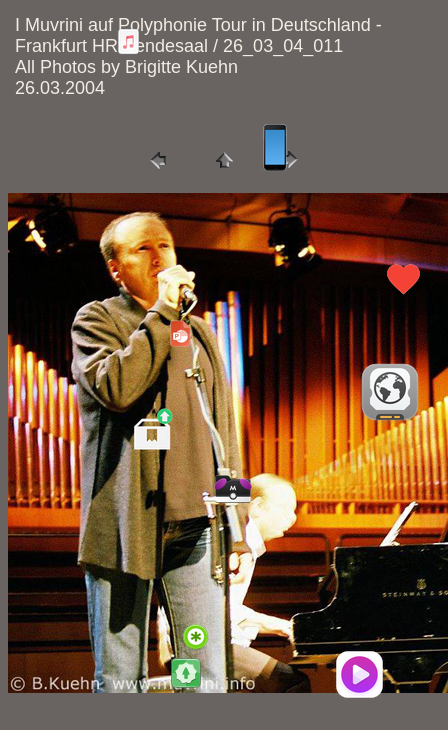  I want to click on software updates are available, so click(152, 429).